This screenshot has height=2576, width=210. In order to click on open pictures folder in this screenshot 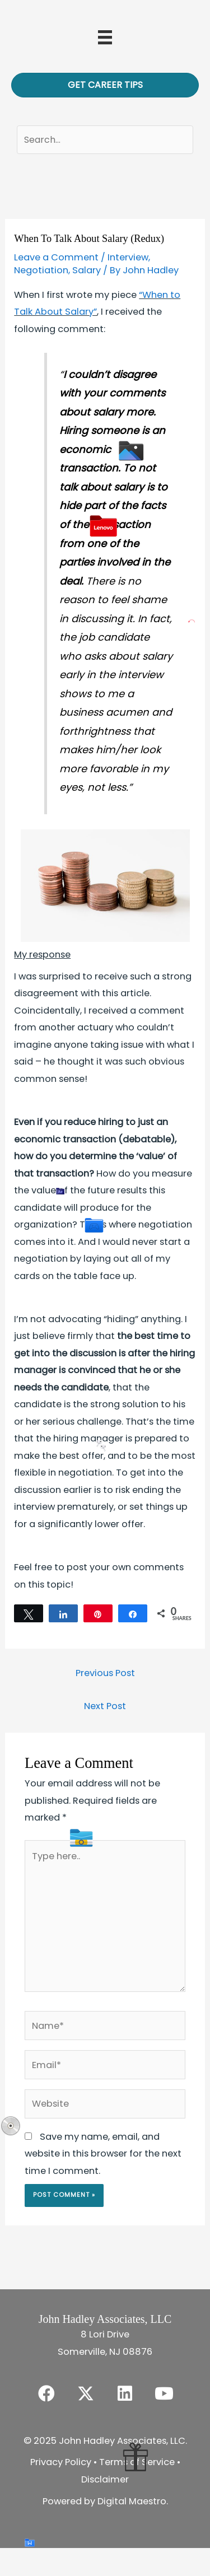, I will do `click(131, 451)`.